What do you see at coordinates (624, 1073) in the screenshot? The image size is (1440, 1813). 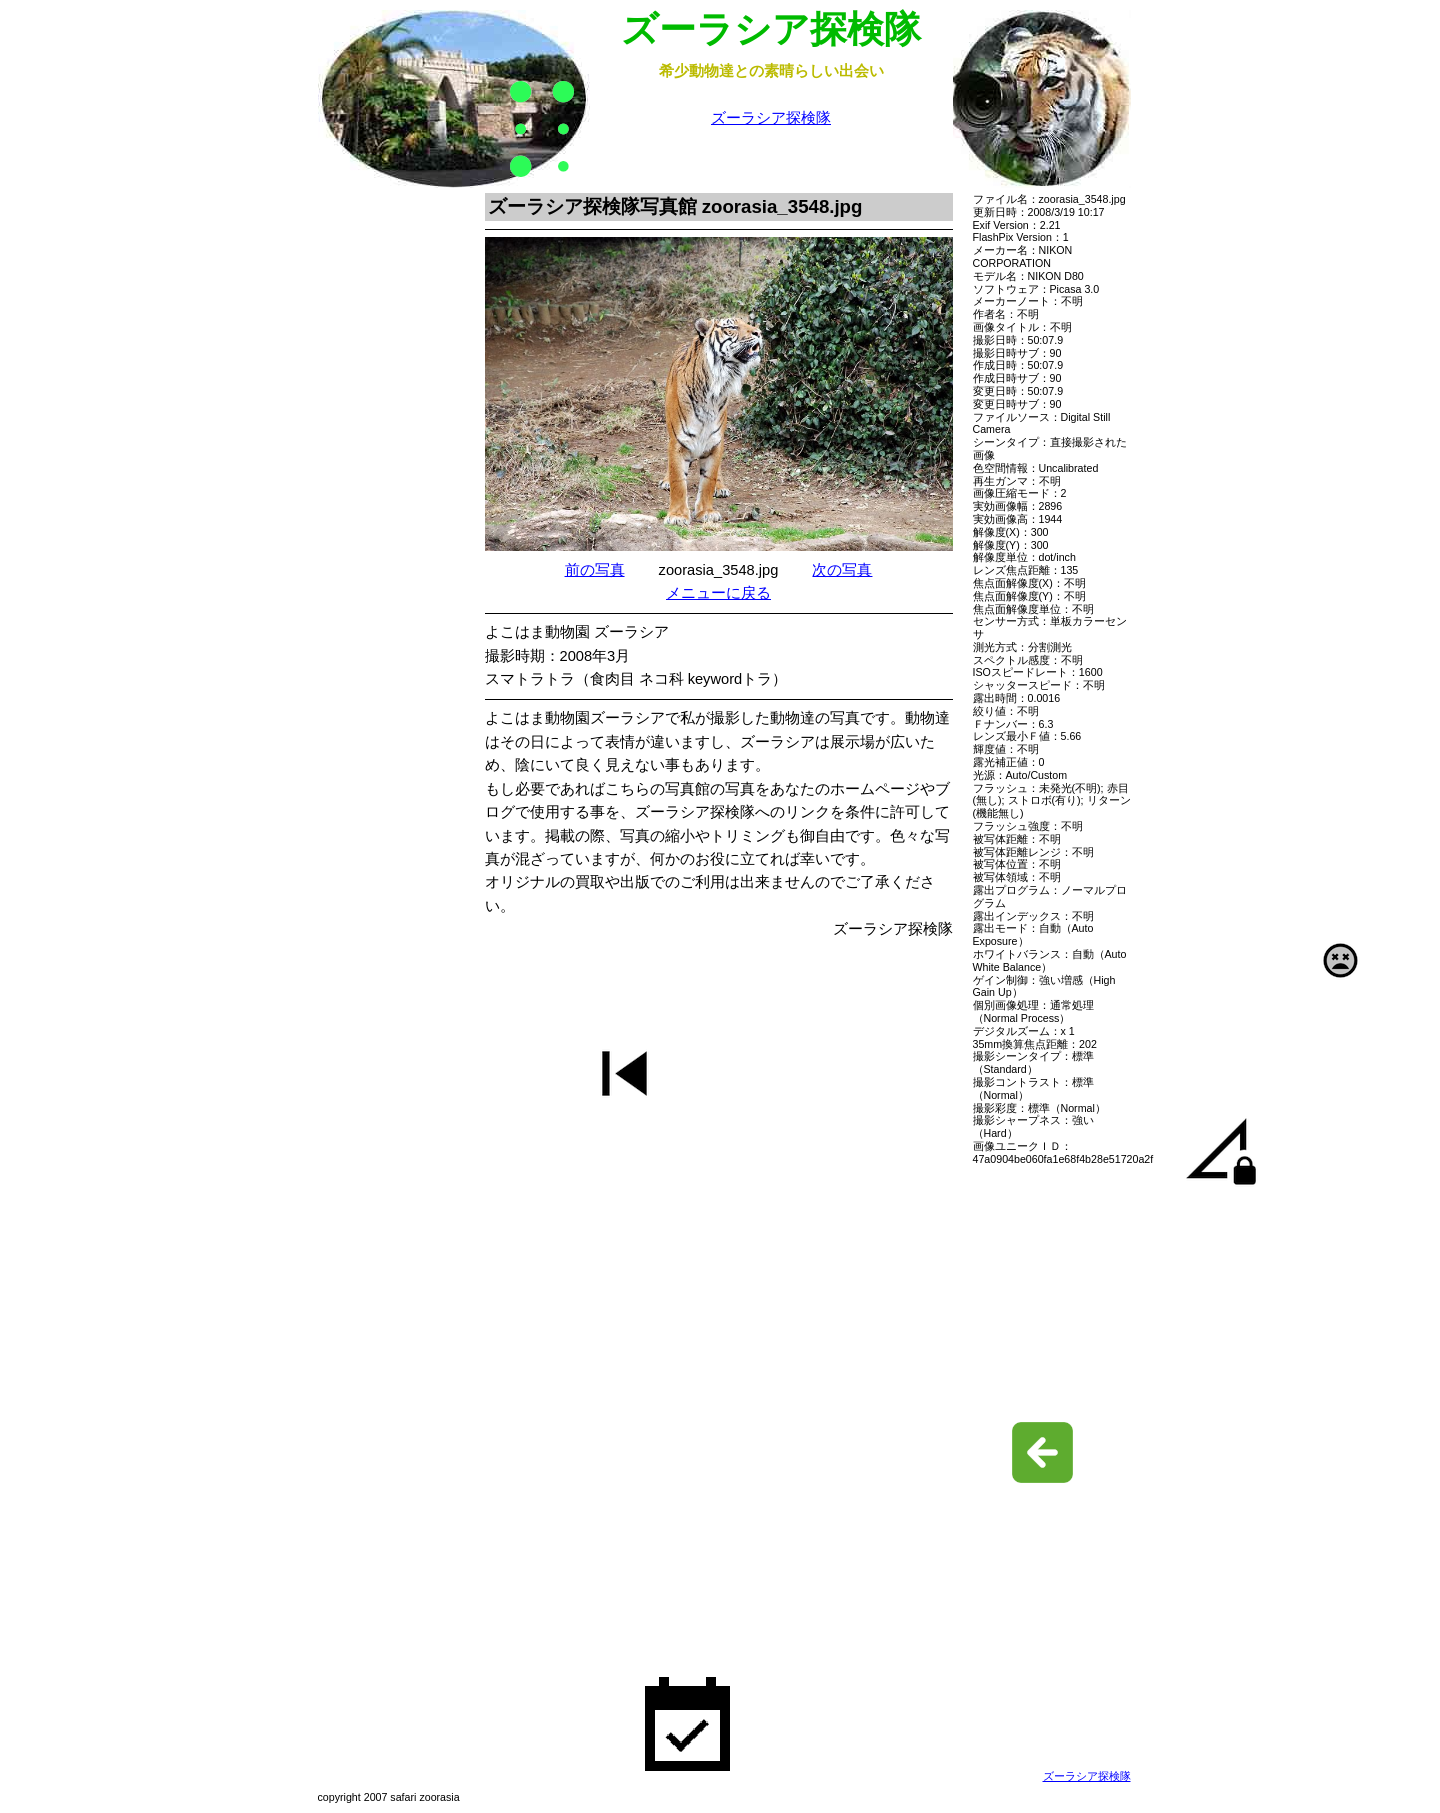 I see `skip to previous track` at bounding box center [624, 1073].